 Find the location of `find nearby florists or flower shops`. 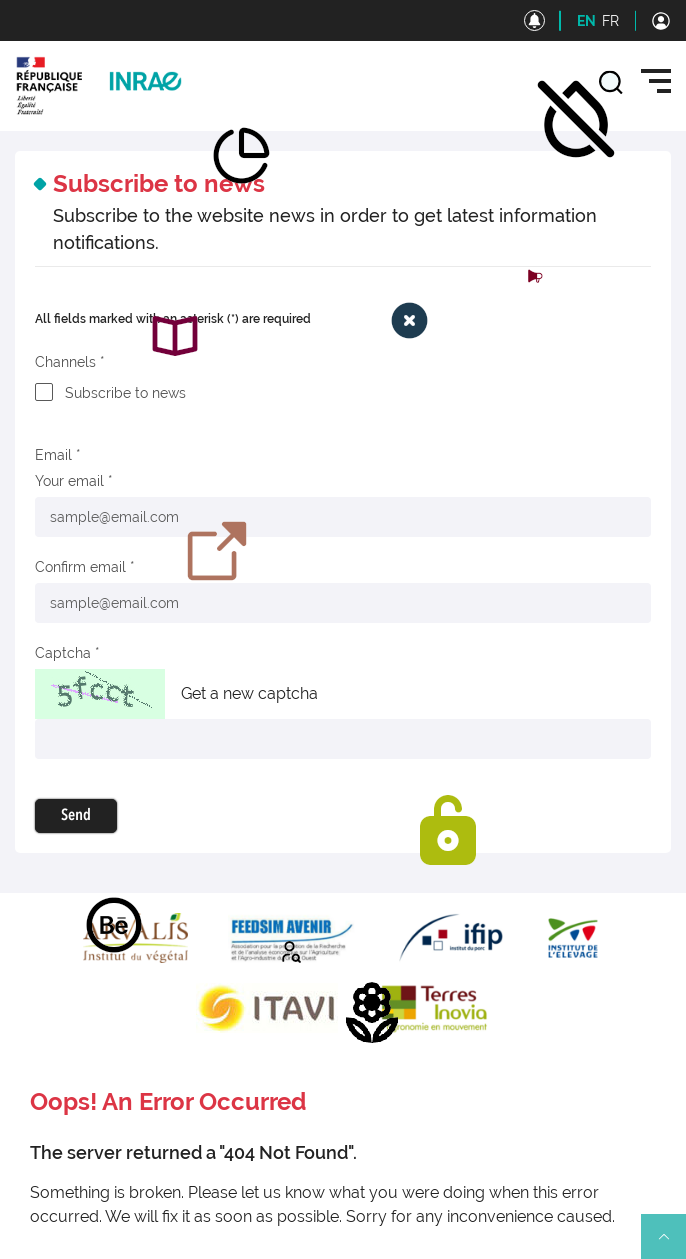

find nearby florists or flower shops is located at coordinates (372, 1014).